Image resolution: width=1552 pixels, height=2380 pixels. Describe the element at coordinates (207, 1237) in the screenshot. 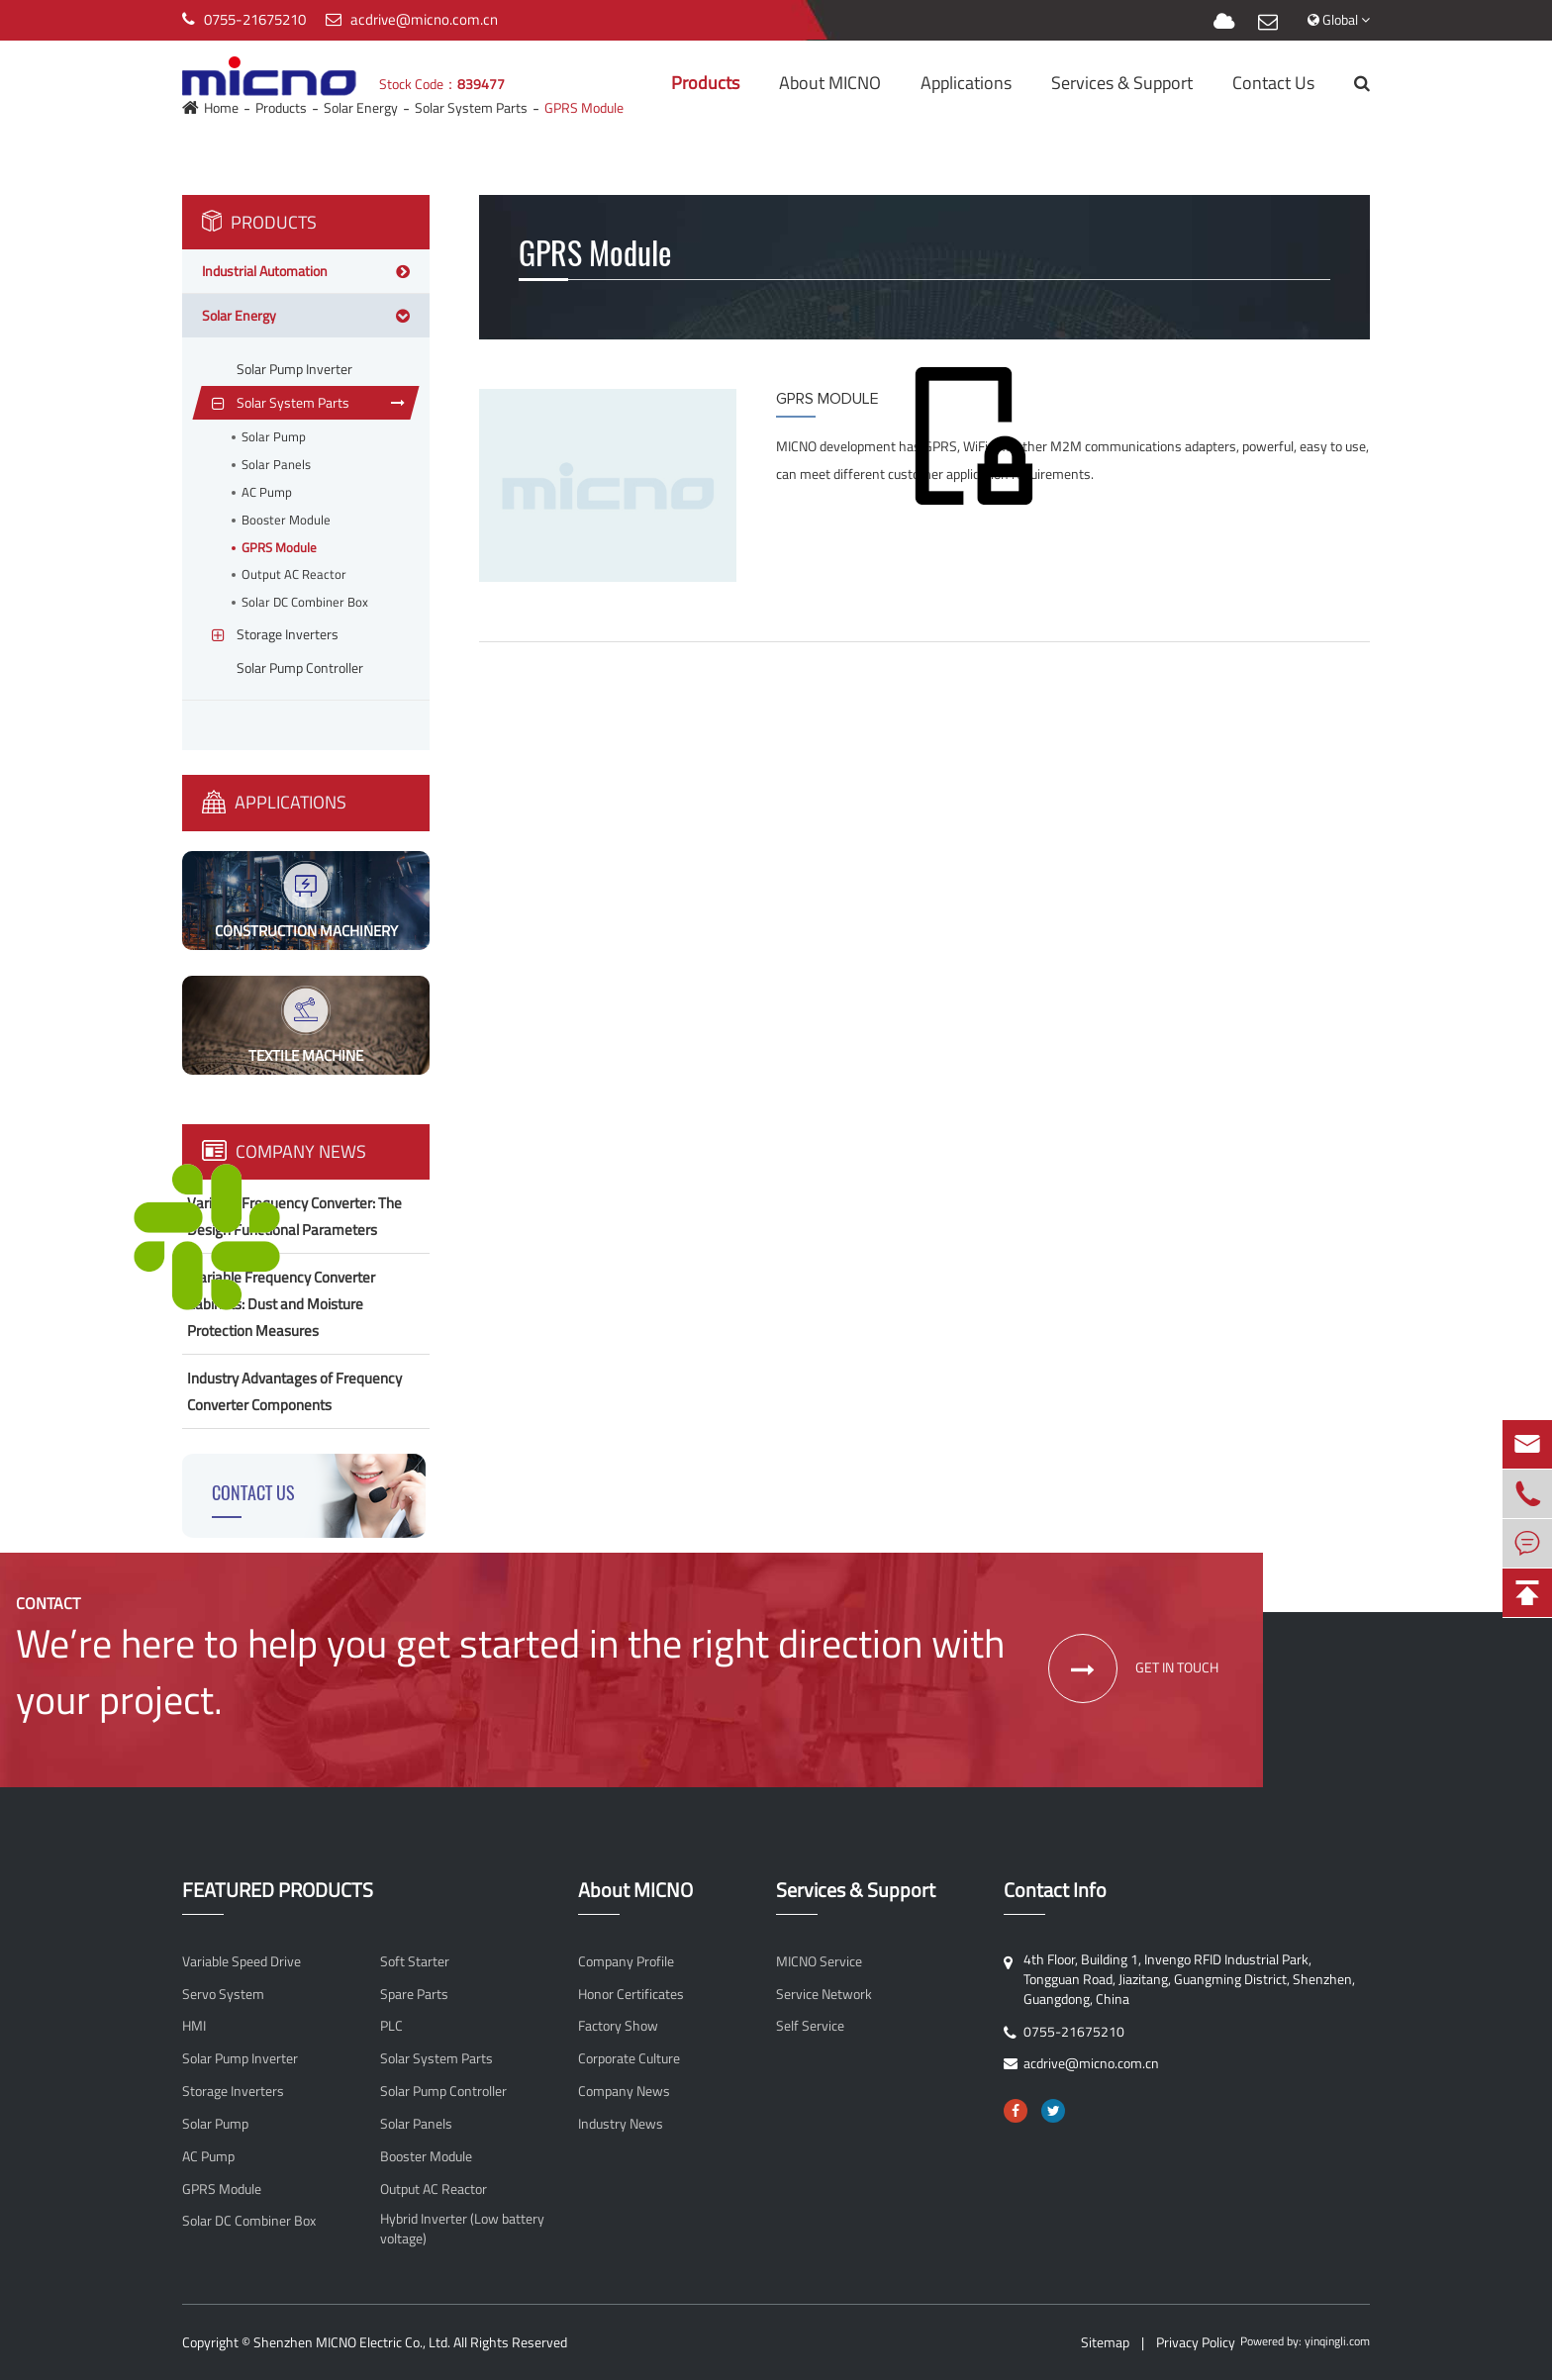

I see `open Slack messaging app` at that location.